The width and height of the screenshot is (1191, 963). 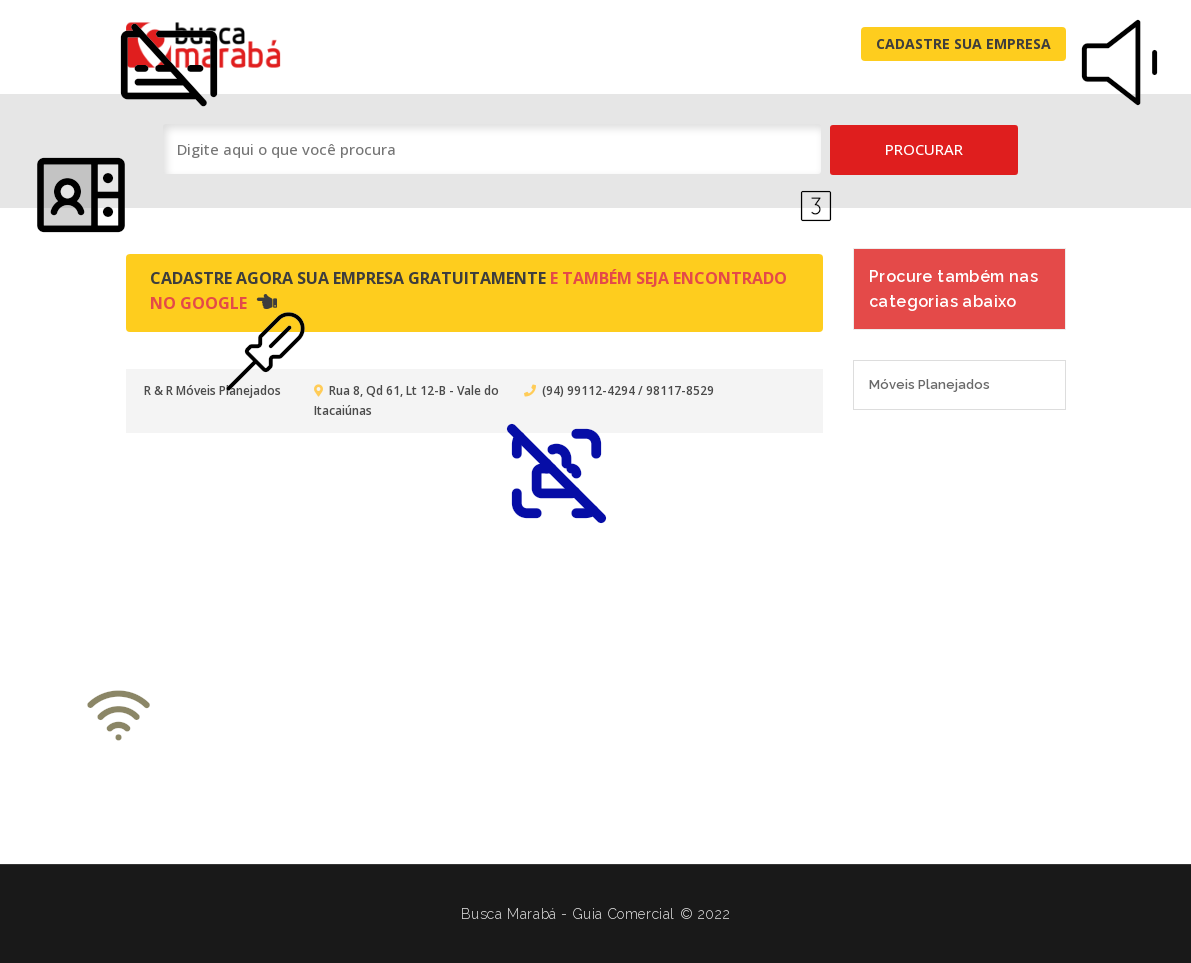 What do you see at coordinates (265, 351) in the screenshot?
I see `access settings or configuration options` at bounding box center [265, 351].